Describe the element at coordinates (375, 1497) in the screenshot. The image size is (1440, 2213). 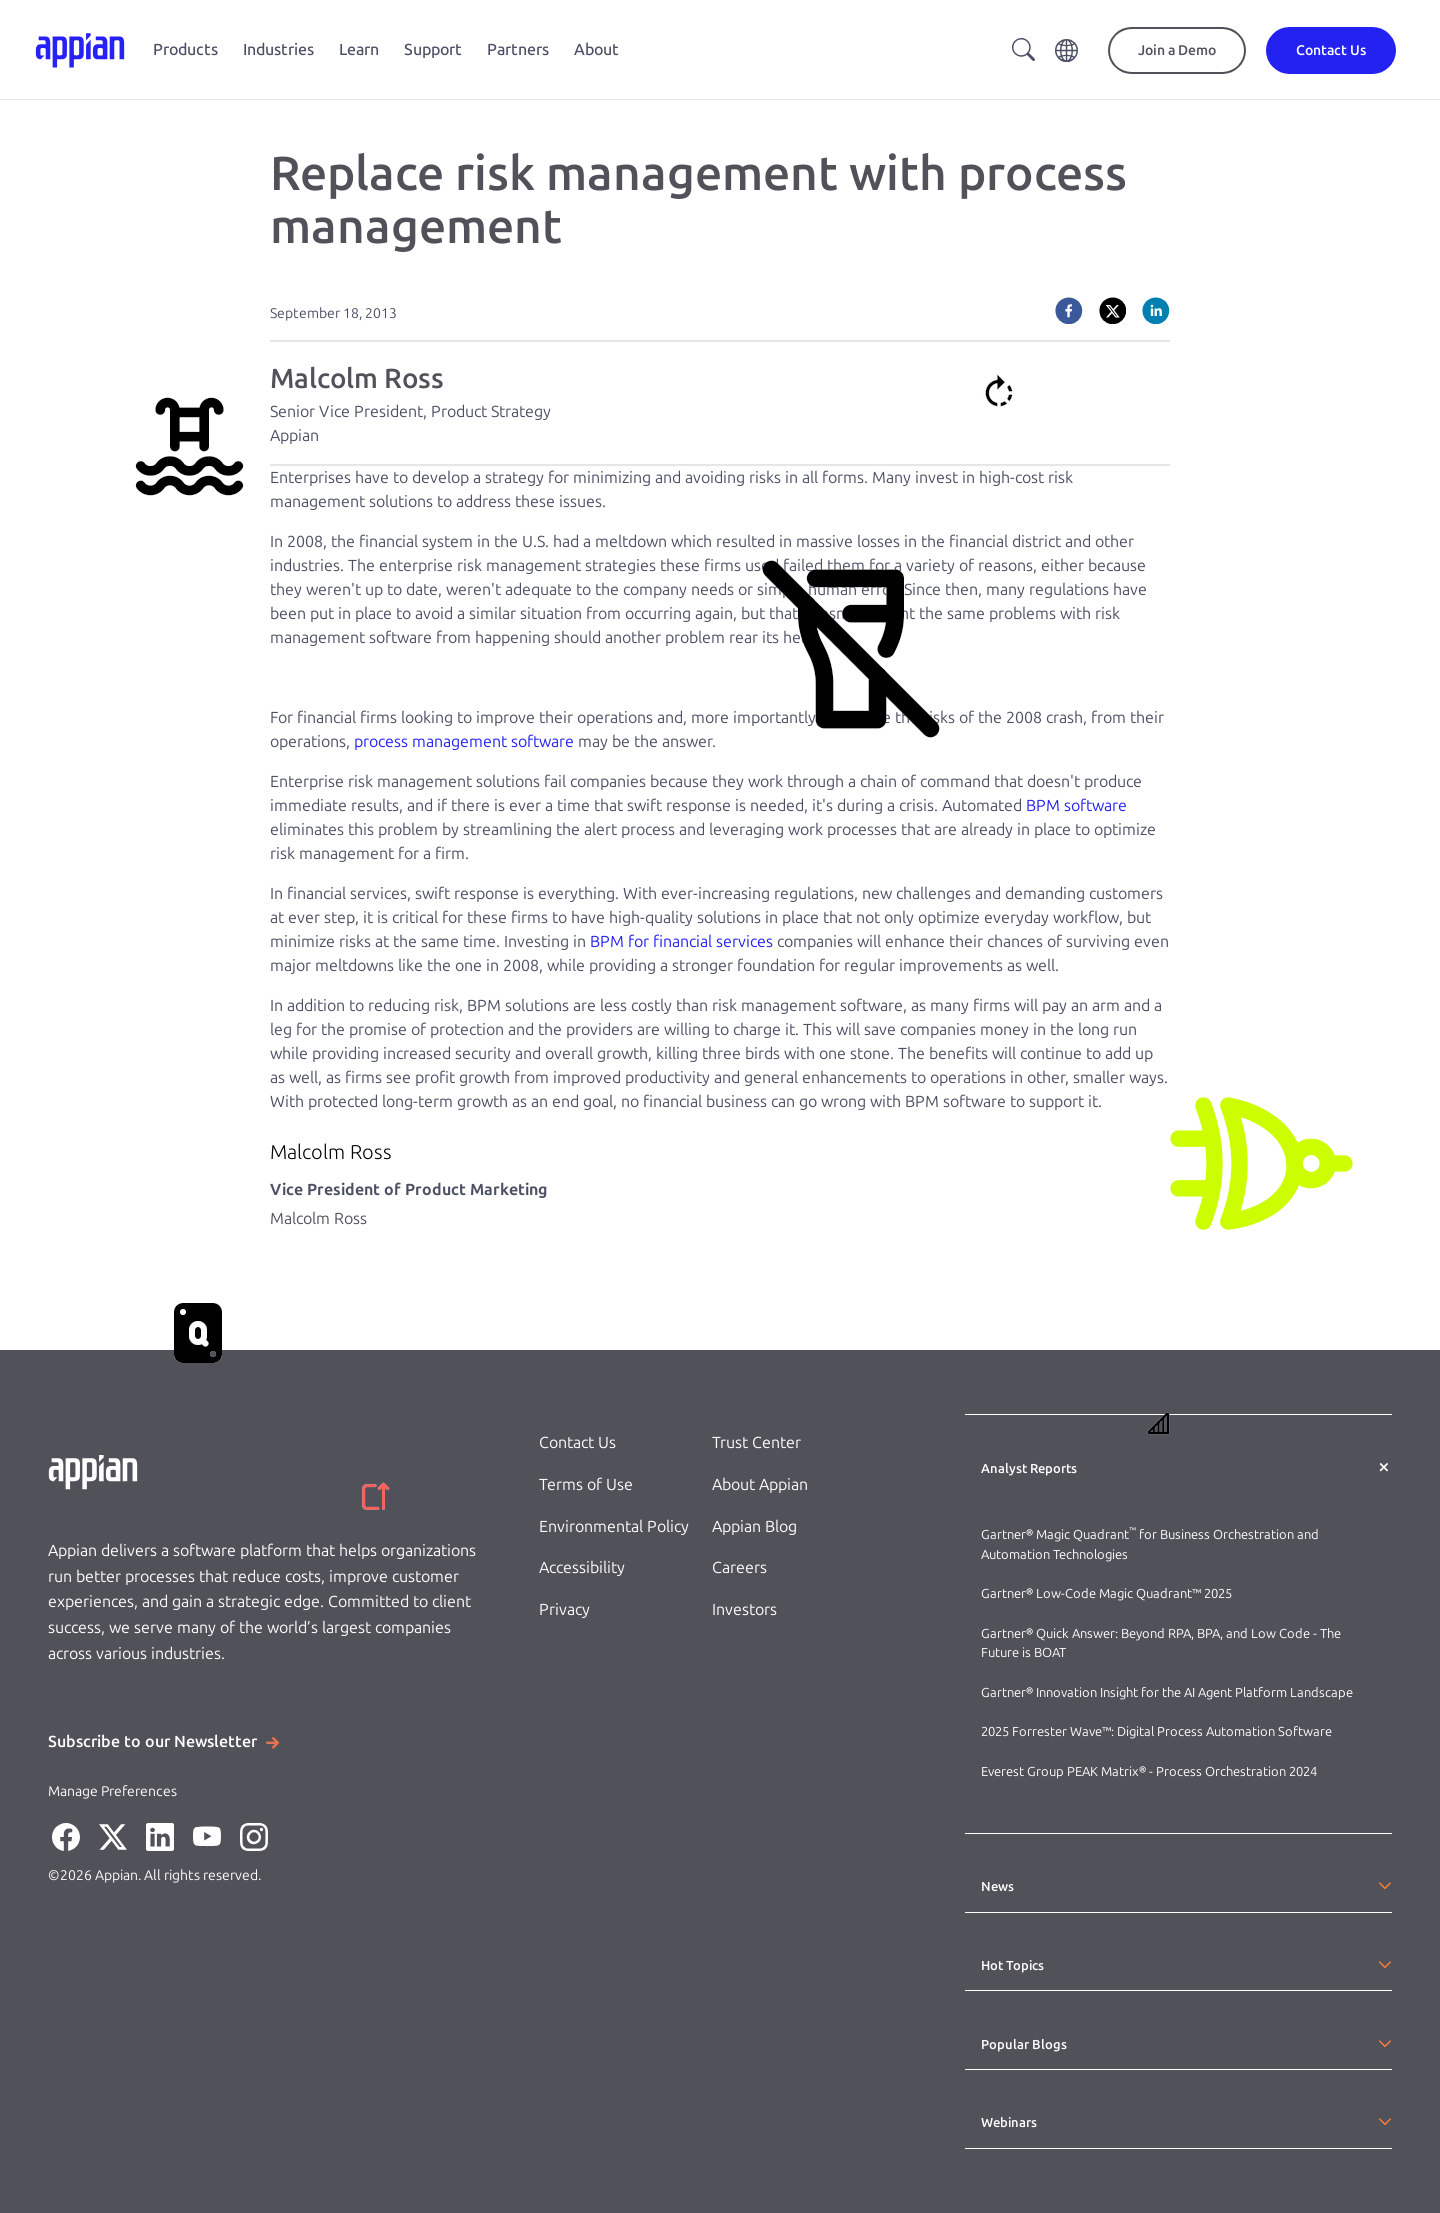
I see `auto-fit content to top edge` at that location.